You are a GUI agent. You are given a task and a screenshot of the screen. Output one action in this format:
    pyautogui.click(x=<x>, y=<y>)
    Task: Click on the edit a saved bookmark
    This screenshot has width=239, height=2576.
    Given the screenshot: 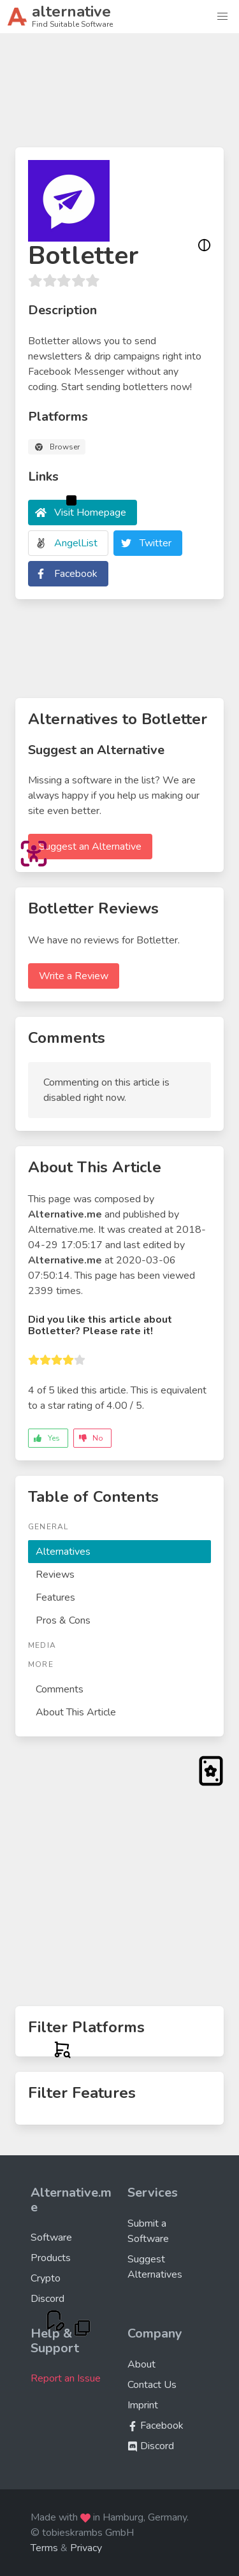 What is the action you would take?
    pyautogui.click(x=54, y=2320)
    